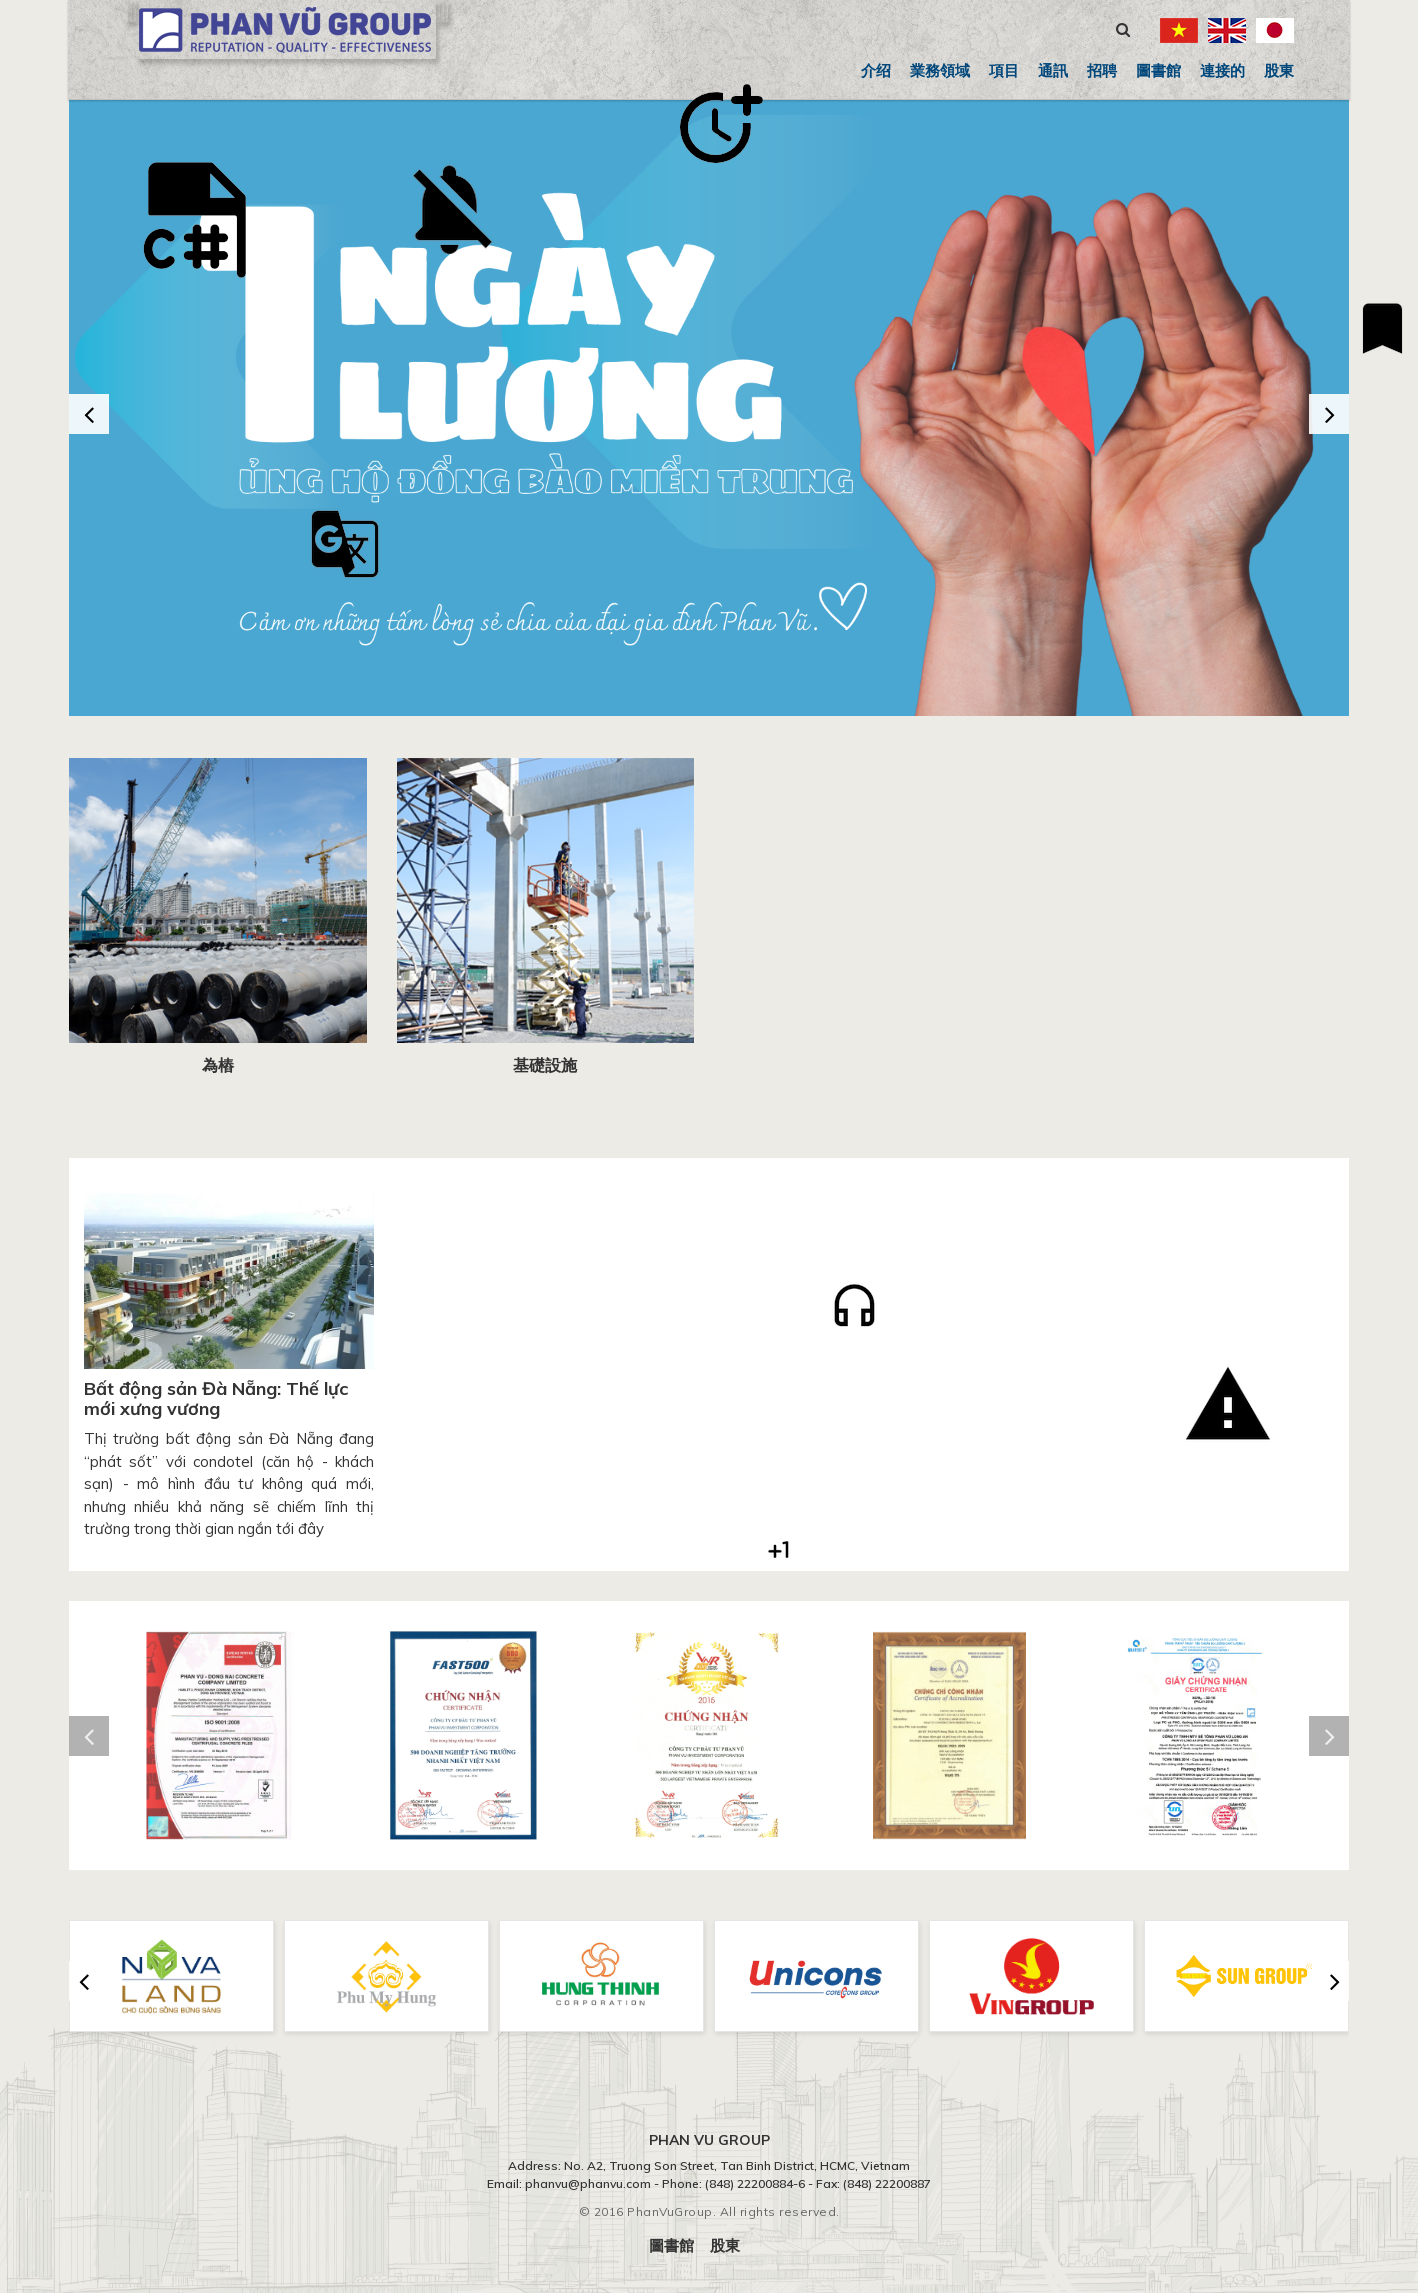 This screenshot has height=2293, width=1418. Describe the element at coordinates (345, 544) in the screenshot. I see `translate text using Google Translate` at that location.